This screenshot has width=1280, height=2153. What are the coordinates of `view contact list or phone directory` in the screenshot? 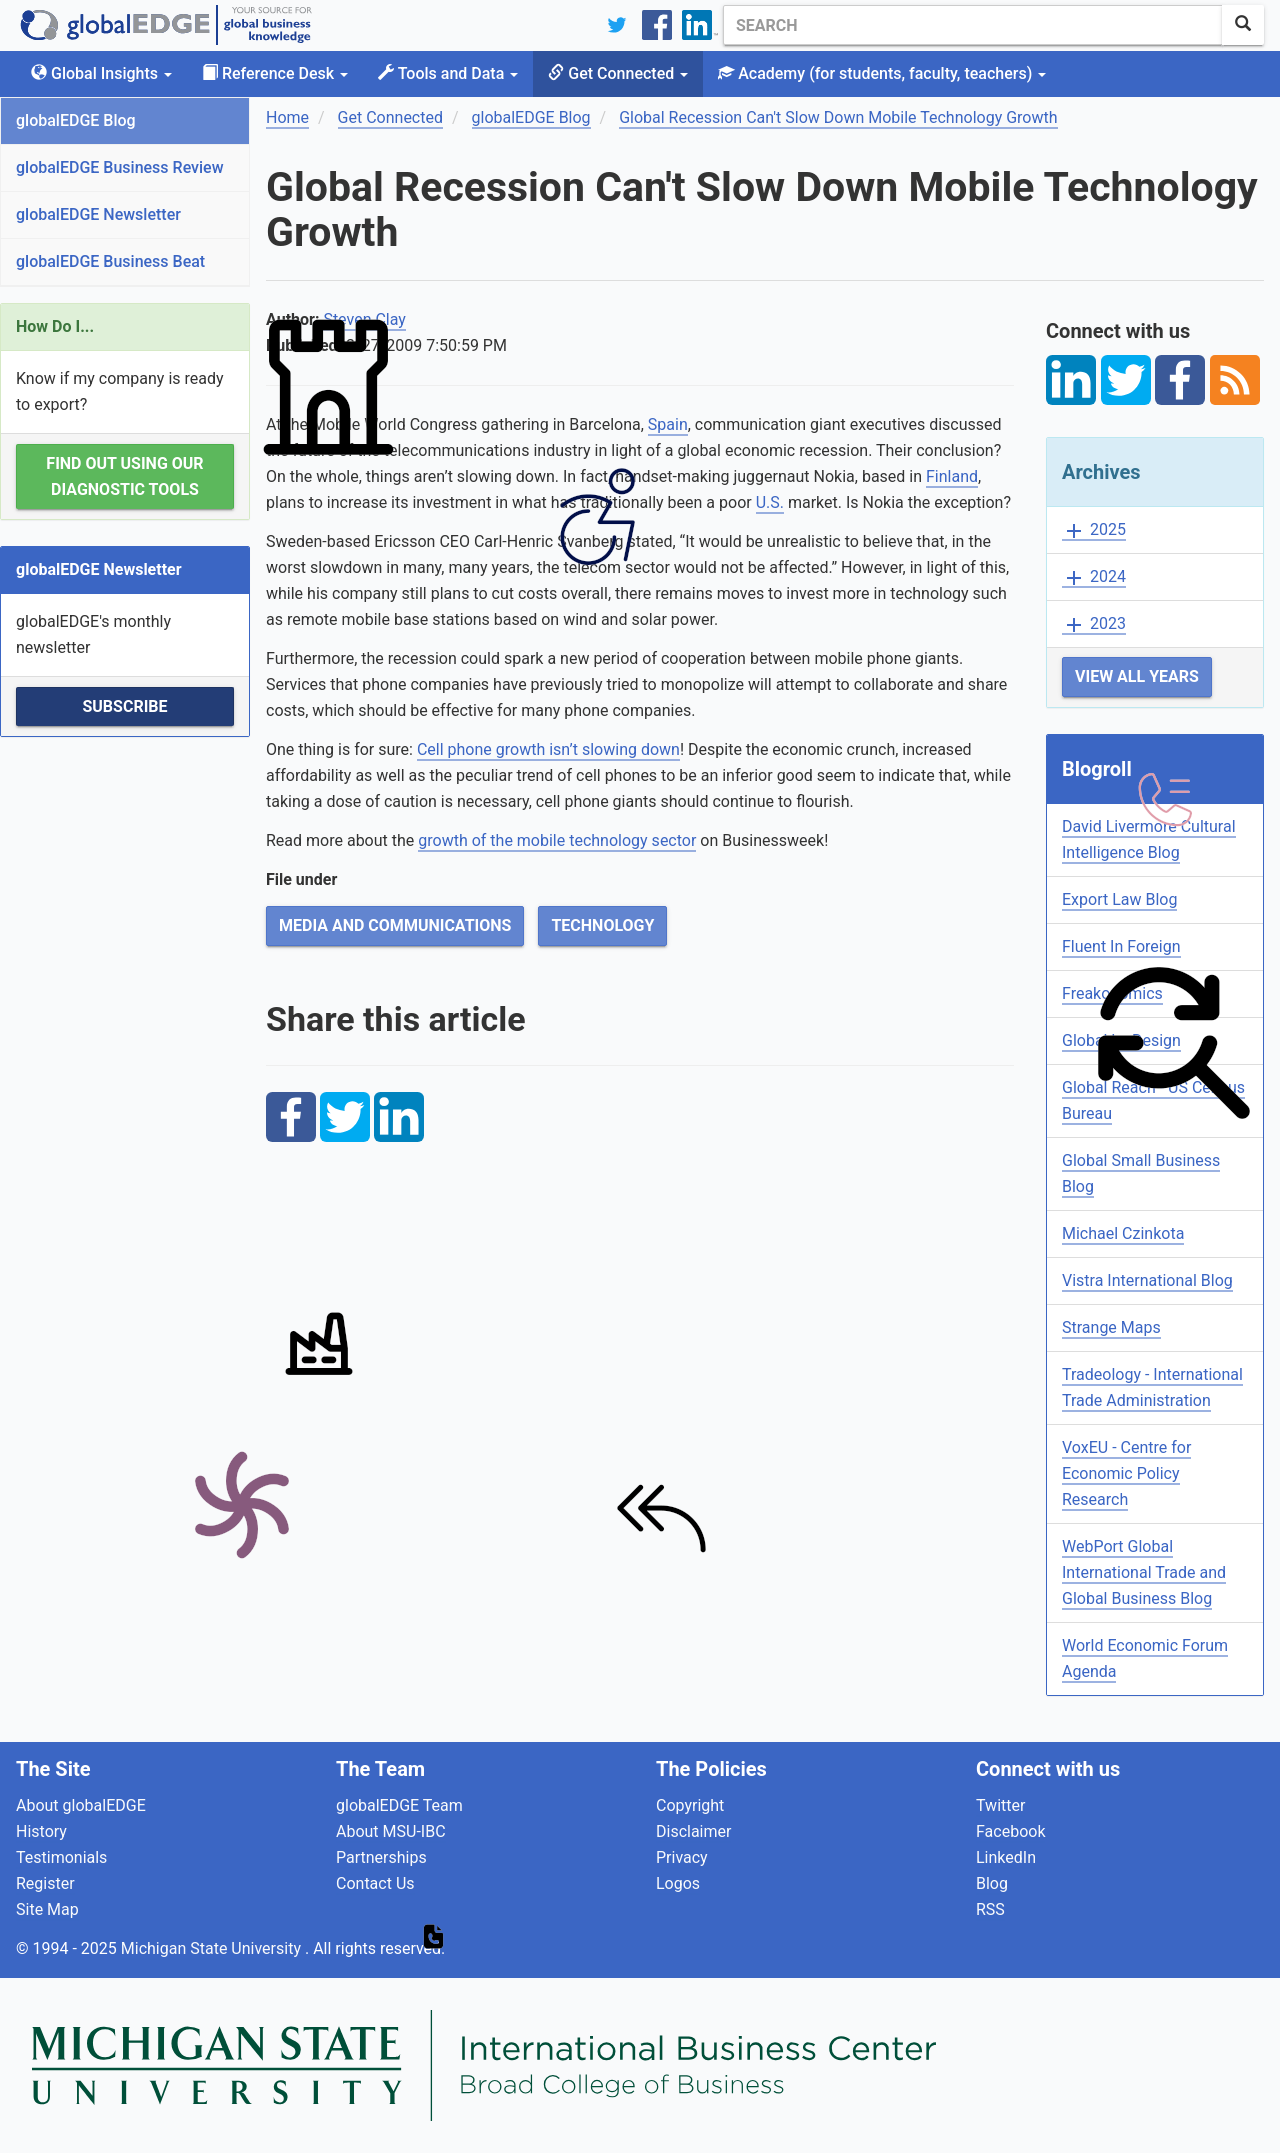 It's located at (1166, 798).